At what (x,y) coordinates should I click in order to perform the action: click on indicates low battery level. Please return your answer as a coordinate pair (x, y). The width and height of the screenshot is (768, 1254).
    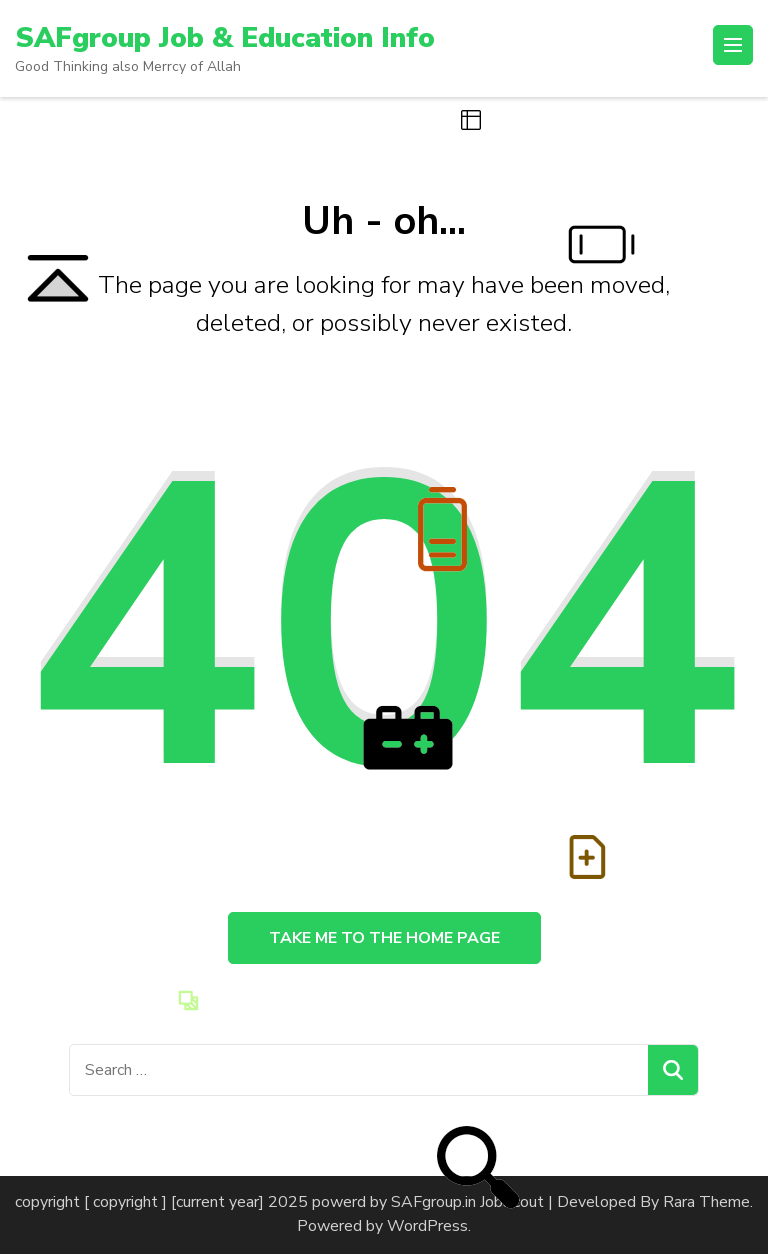
    Looking at the image, I should click on (600, 244).